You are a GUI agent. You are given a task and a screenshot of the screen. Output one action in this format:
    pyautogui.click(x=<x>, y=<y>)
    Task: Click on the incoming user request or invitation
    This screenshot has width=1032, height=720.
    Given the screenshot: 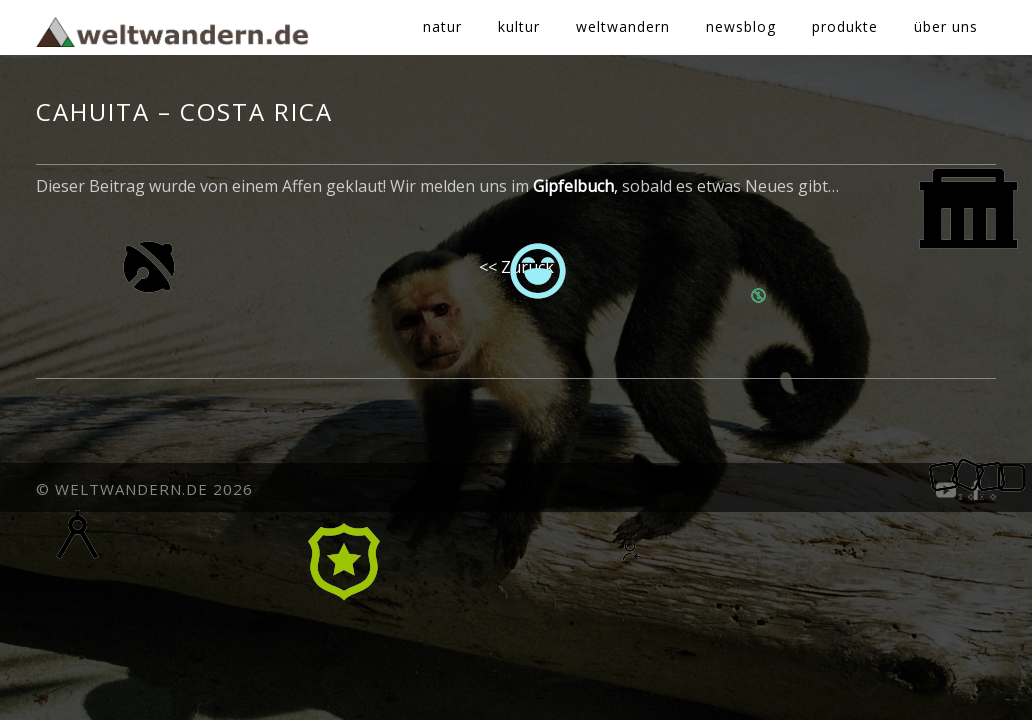 What is the action you would take?
    pyautogui.click(x=630, y=551)
    